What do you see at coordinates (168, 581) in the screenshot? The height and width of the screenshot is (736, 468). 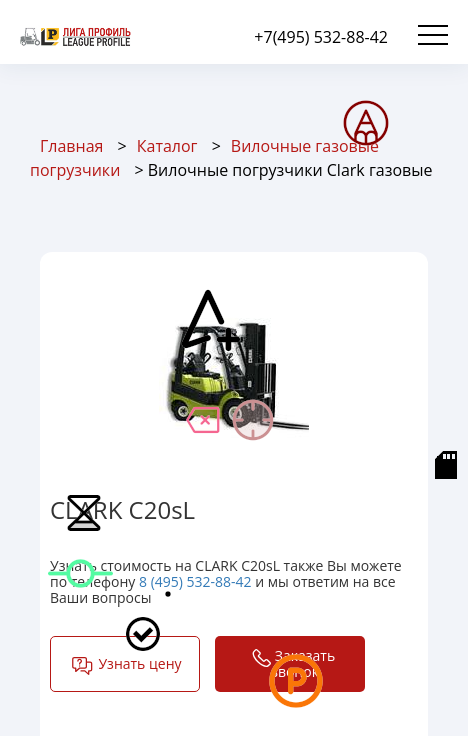 I see `indicates no wifi signal available` at bounding box center [168, 581].